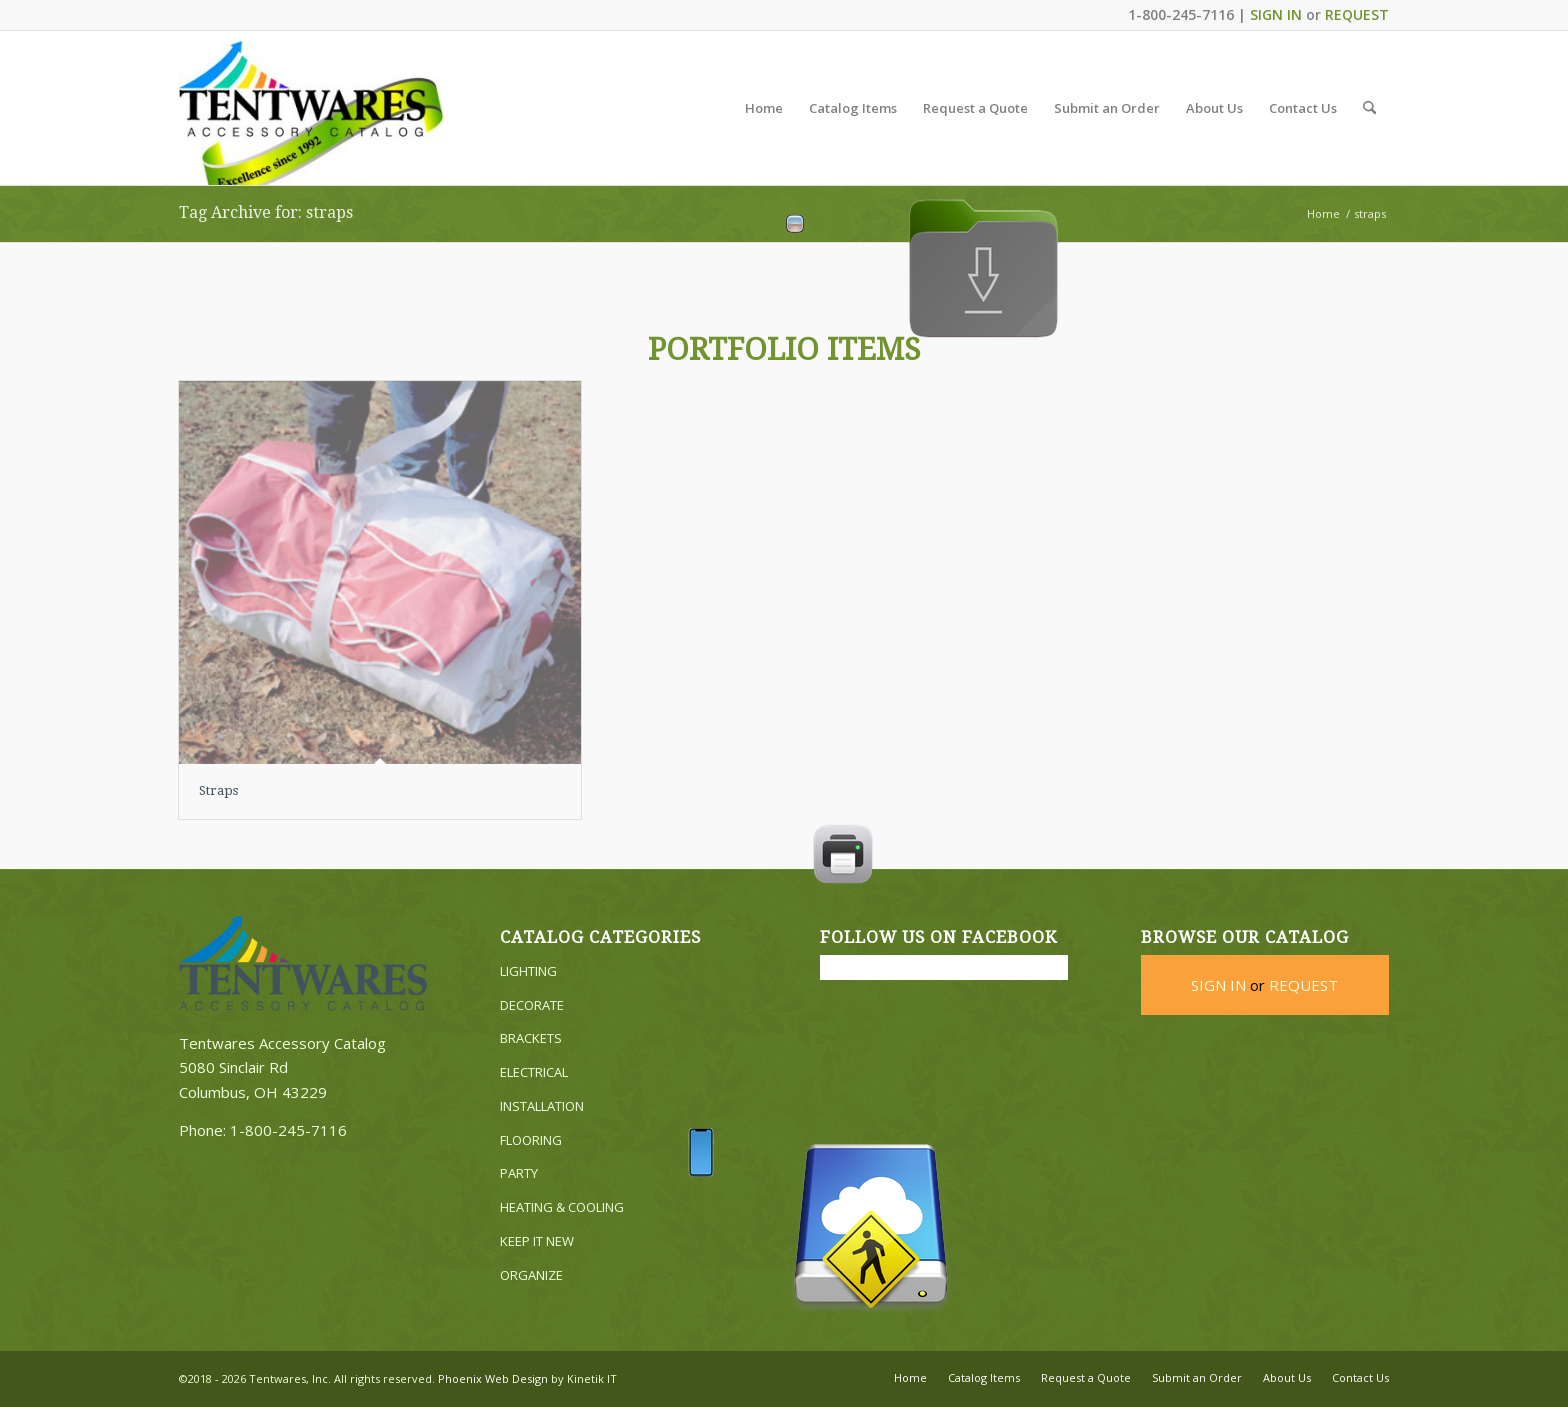 The height and width of the screenshot is (1407, 1568). What do you see at coordinates (983, 268) in the screenshot?
I see `open your downloads folder` at bounding box center [983, 268].